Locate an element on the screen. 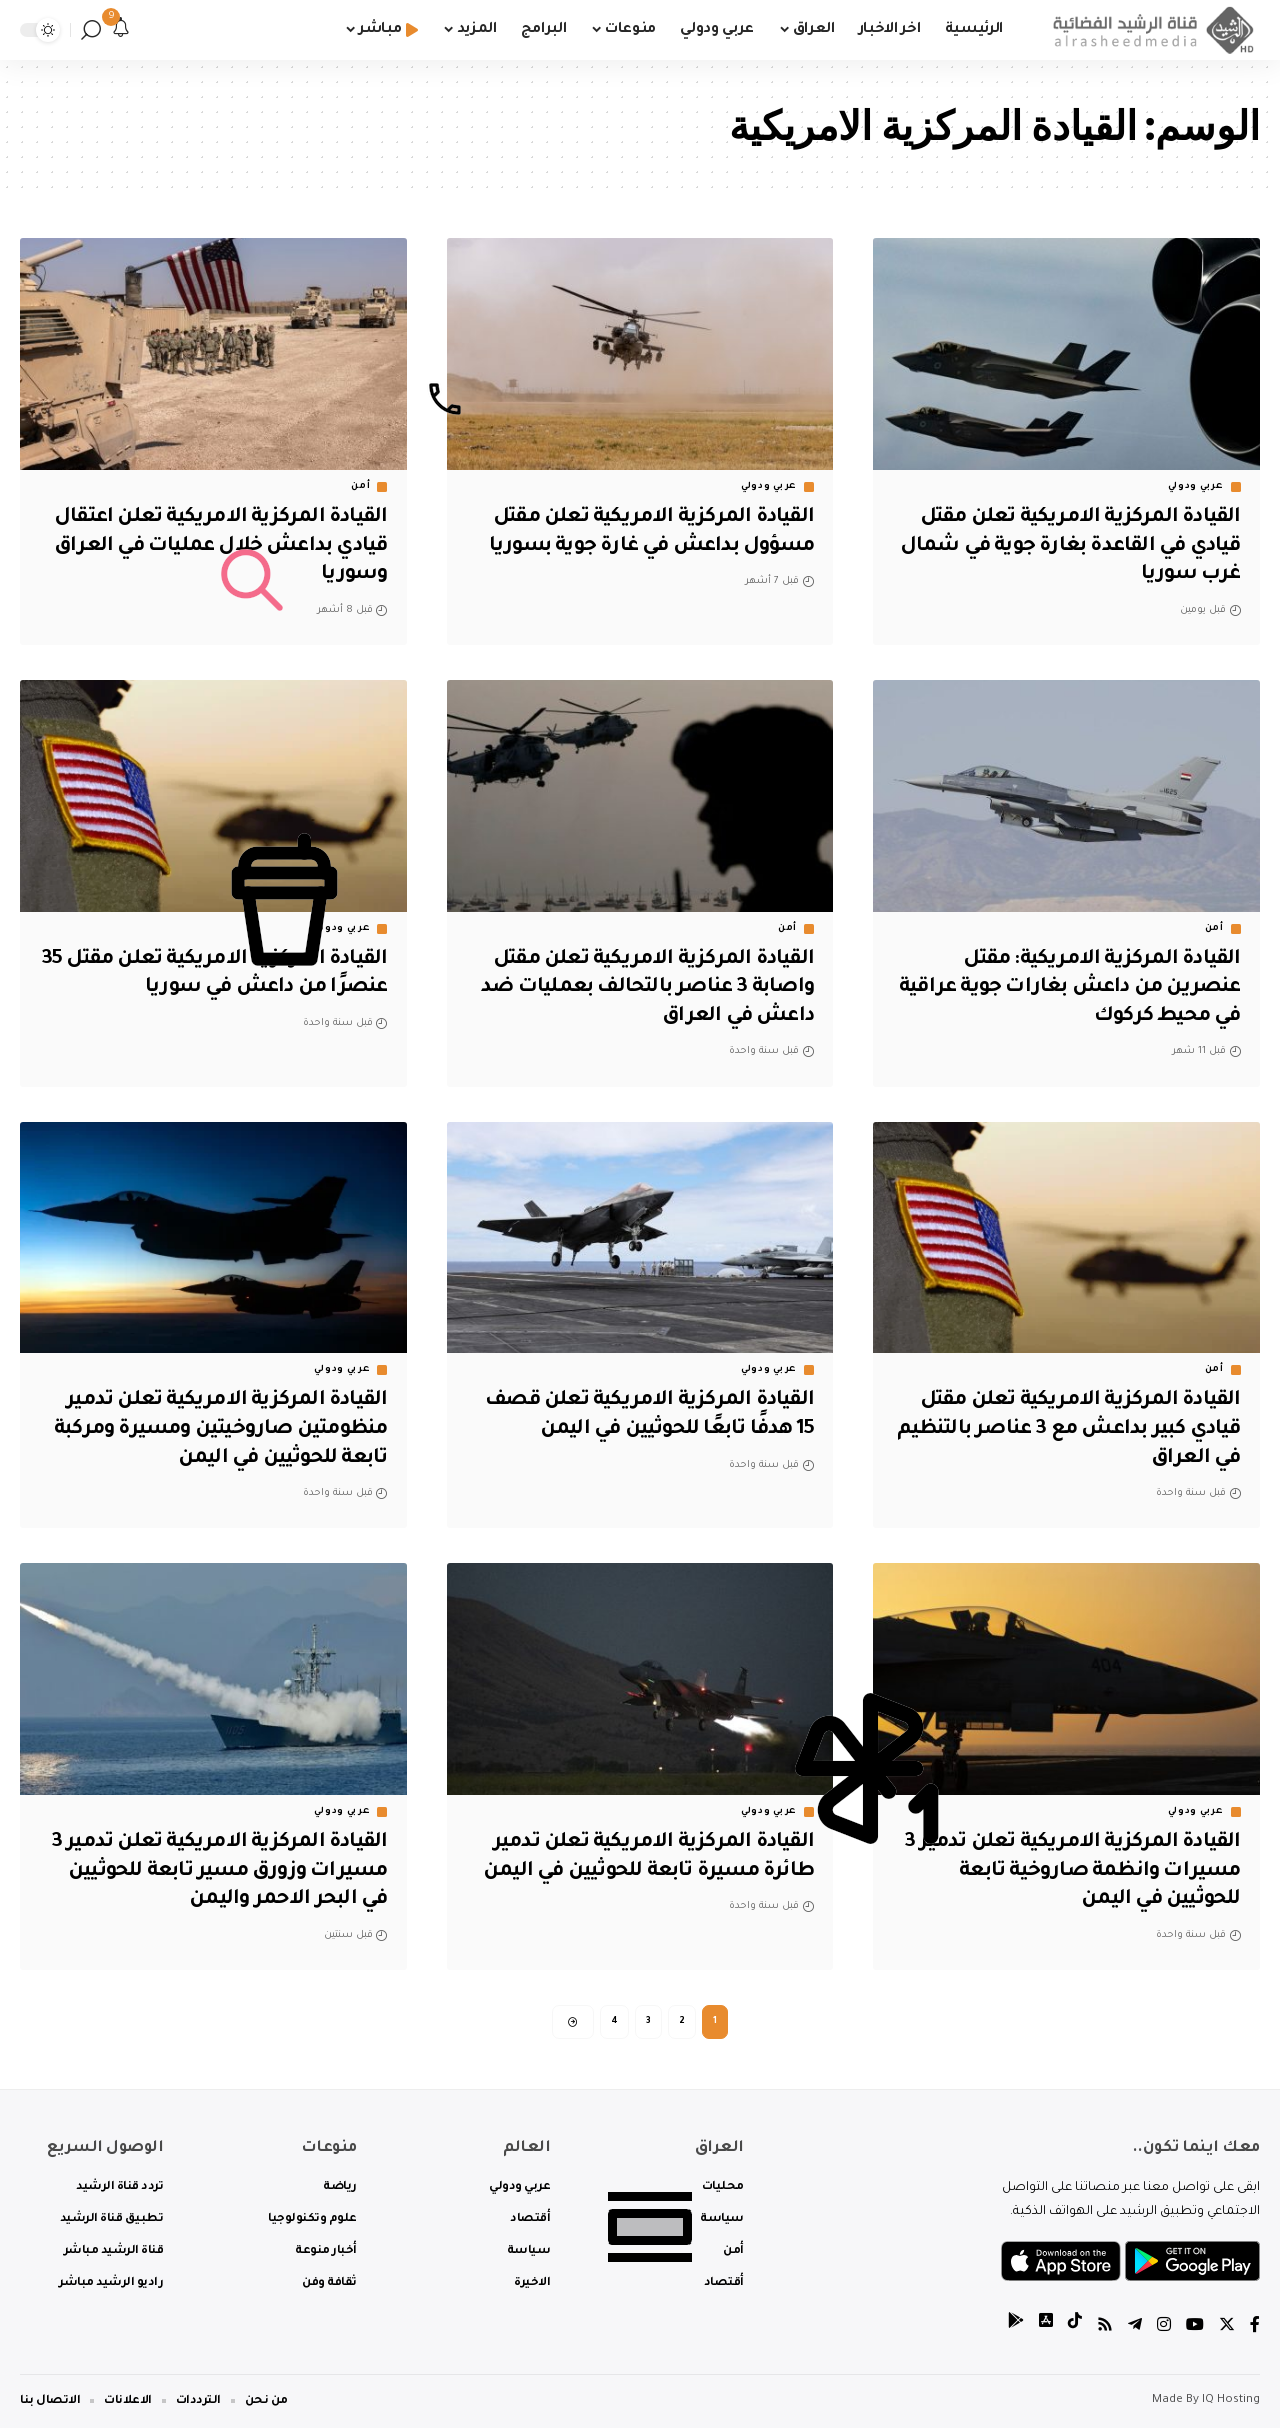 This screenshot has height=2428, width=1280. search for content or items is located at coordinates (252, 580).